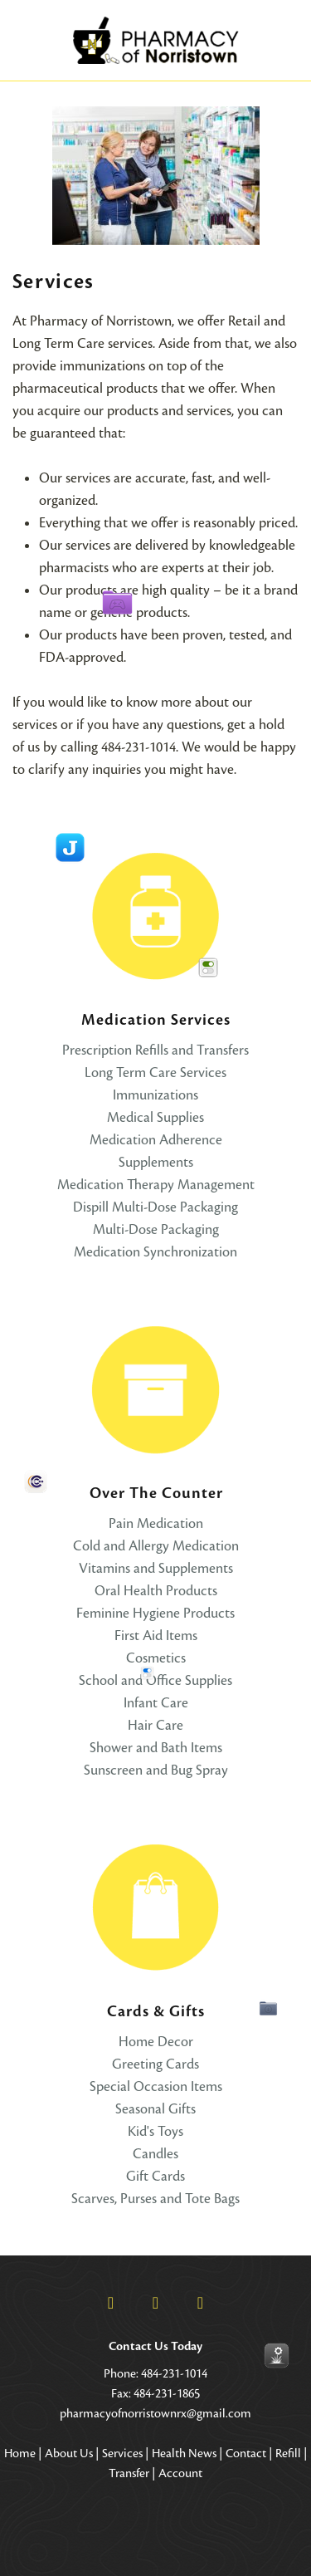 The height and width of the screenshot is (2576, 311). Describe the element at coordinates (117, 602) in the screenshot. I see `open your games folder` at that location.